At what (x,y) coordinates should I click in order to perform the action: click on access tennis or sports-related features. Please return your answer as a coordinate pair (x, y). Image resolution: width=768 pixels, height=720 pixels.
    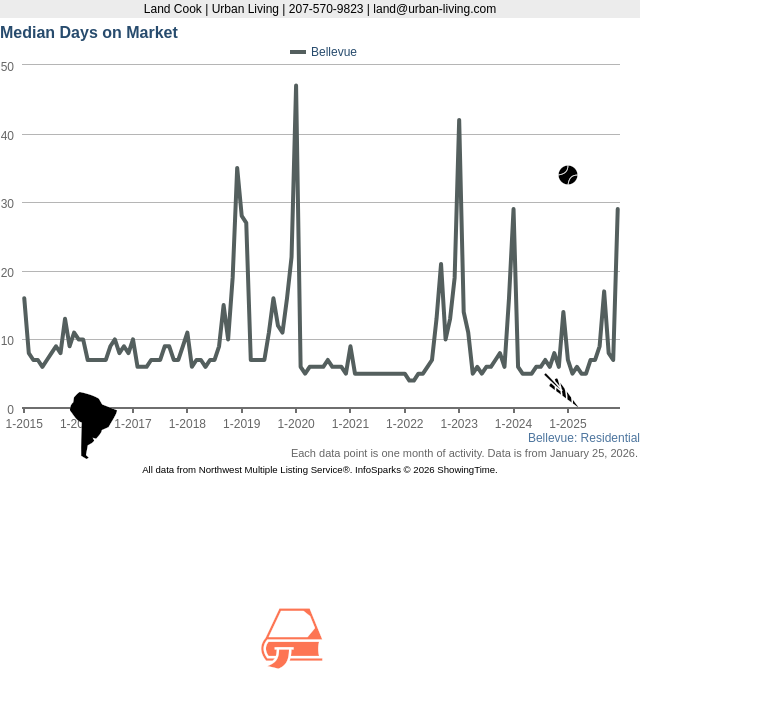
    Looking at the image, I should click on (568, 175).